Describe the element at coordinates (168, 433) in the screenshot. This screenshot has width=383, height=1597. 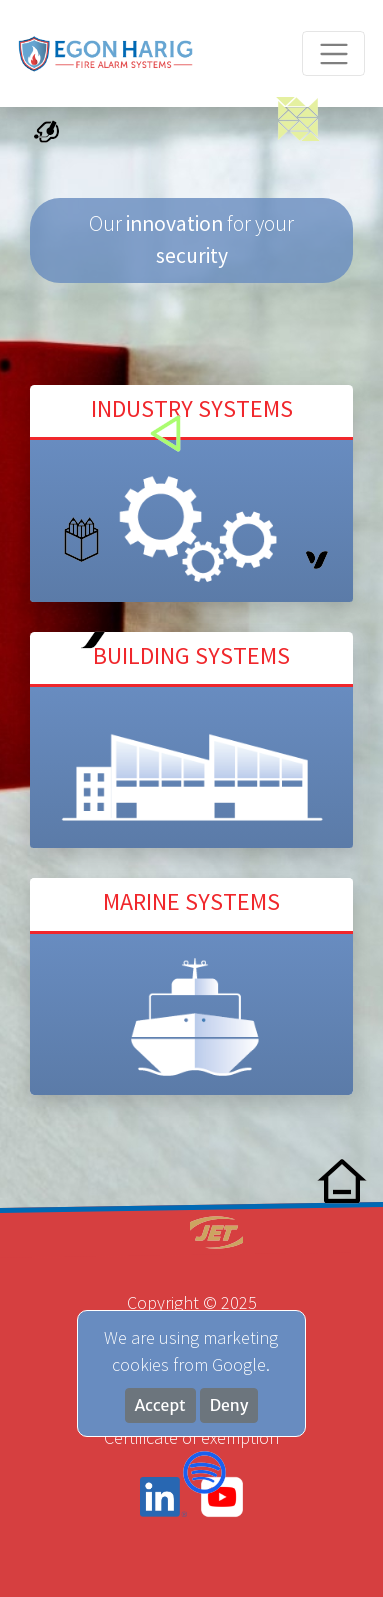
I see `play media in reverse` at that location.